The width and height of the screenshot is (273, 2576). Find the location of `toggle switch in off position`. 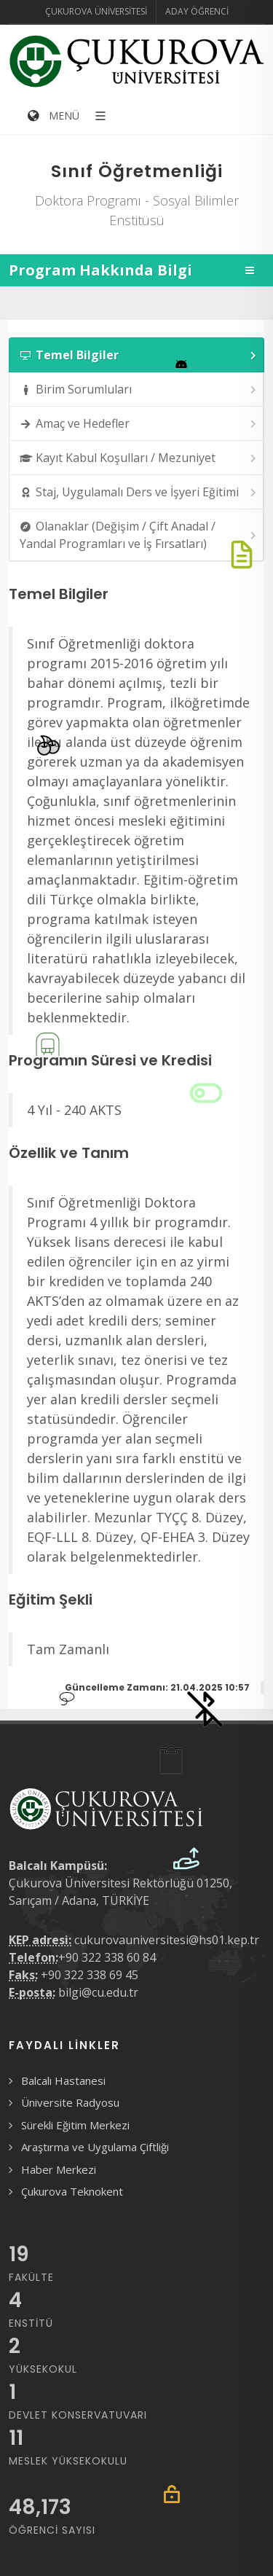

toggle switch in off position is located at coordinates (206, 1093).